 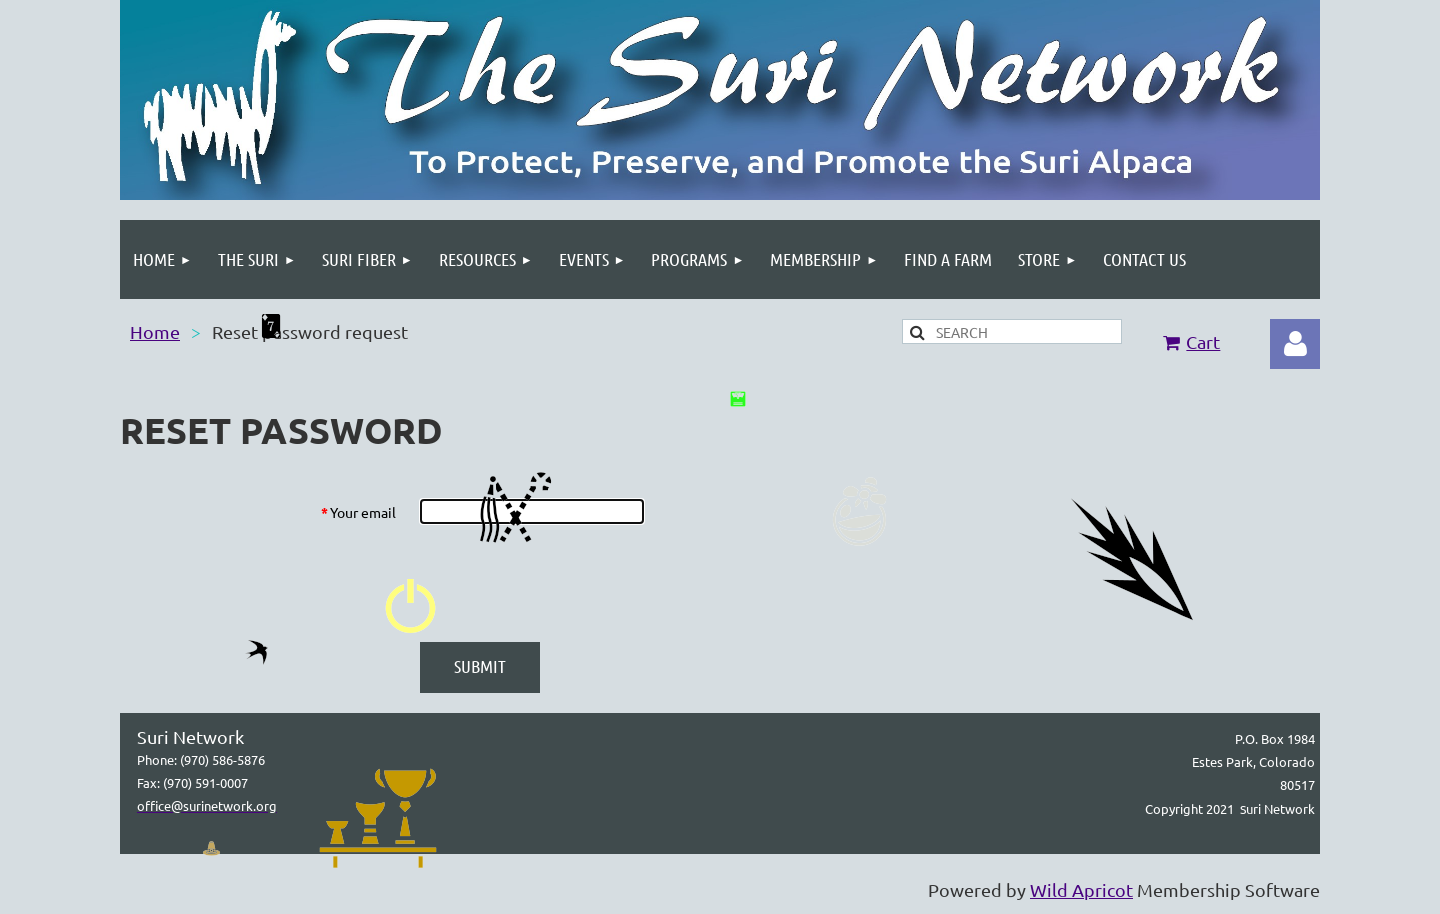 I want to click on collect nectar or fruit rewards in-game, so click(x=859, y=511).